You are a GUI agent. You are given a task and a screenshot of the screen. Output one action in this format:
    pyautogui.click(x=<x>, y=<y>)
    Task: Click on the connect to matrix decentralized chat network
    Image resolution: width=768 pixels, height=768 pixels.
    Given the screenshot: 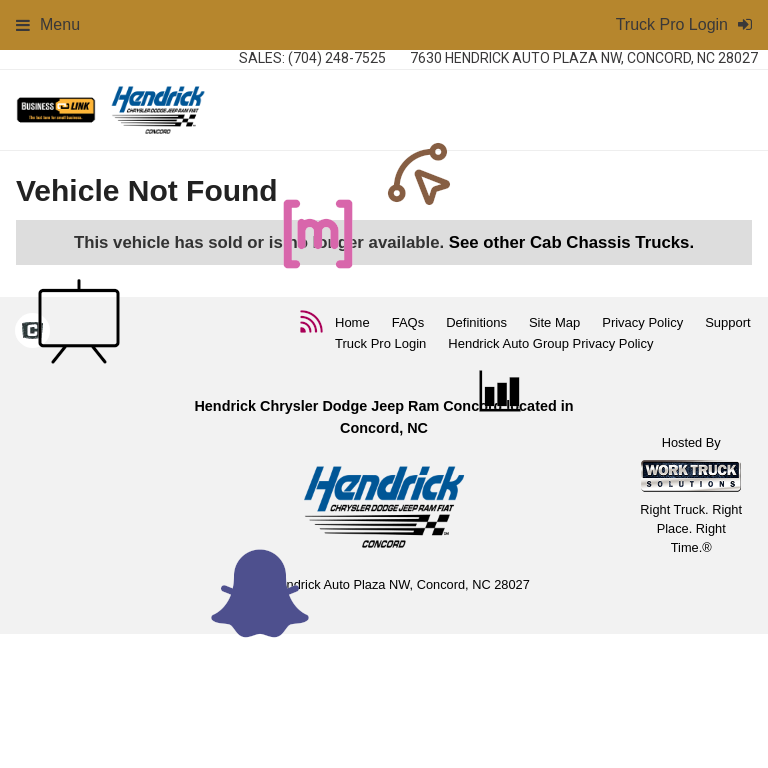 What is the action you would take?
    pyautogui.click(x=318, y=234)
    